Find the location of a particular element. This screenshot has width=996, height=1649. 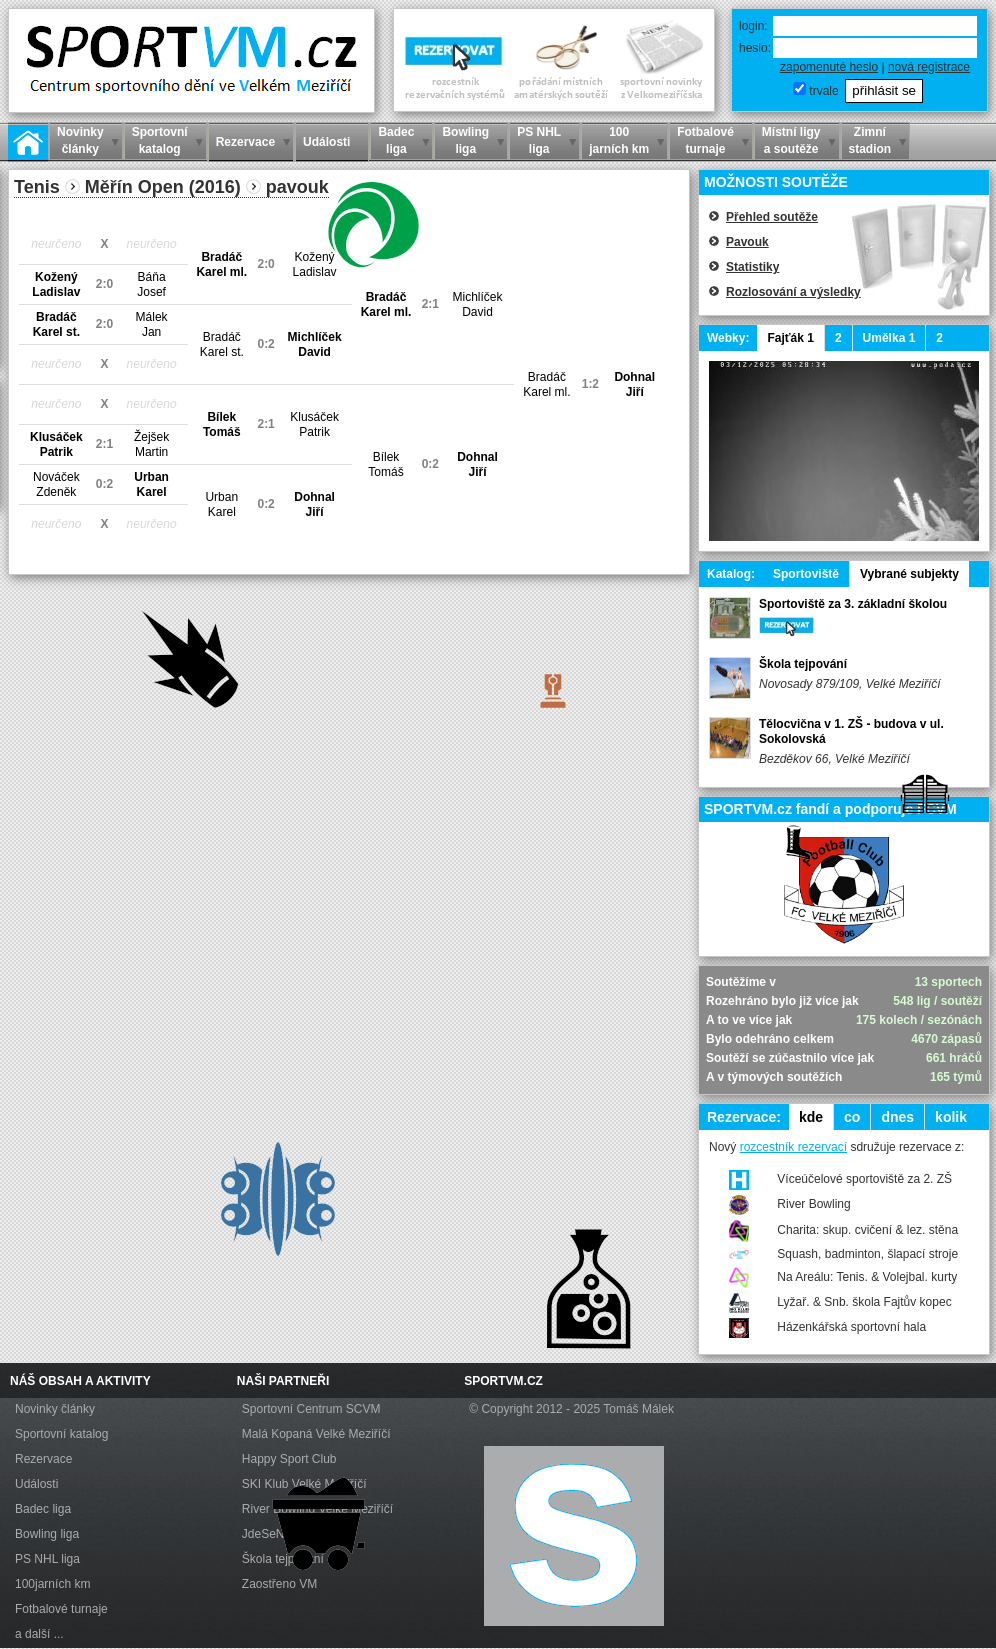

access alchemy or potion crafting is located at coordinates (592, 1288).